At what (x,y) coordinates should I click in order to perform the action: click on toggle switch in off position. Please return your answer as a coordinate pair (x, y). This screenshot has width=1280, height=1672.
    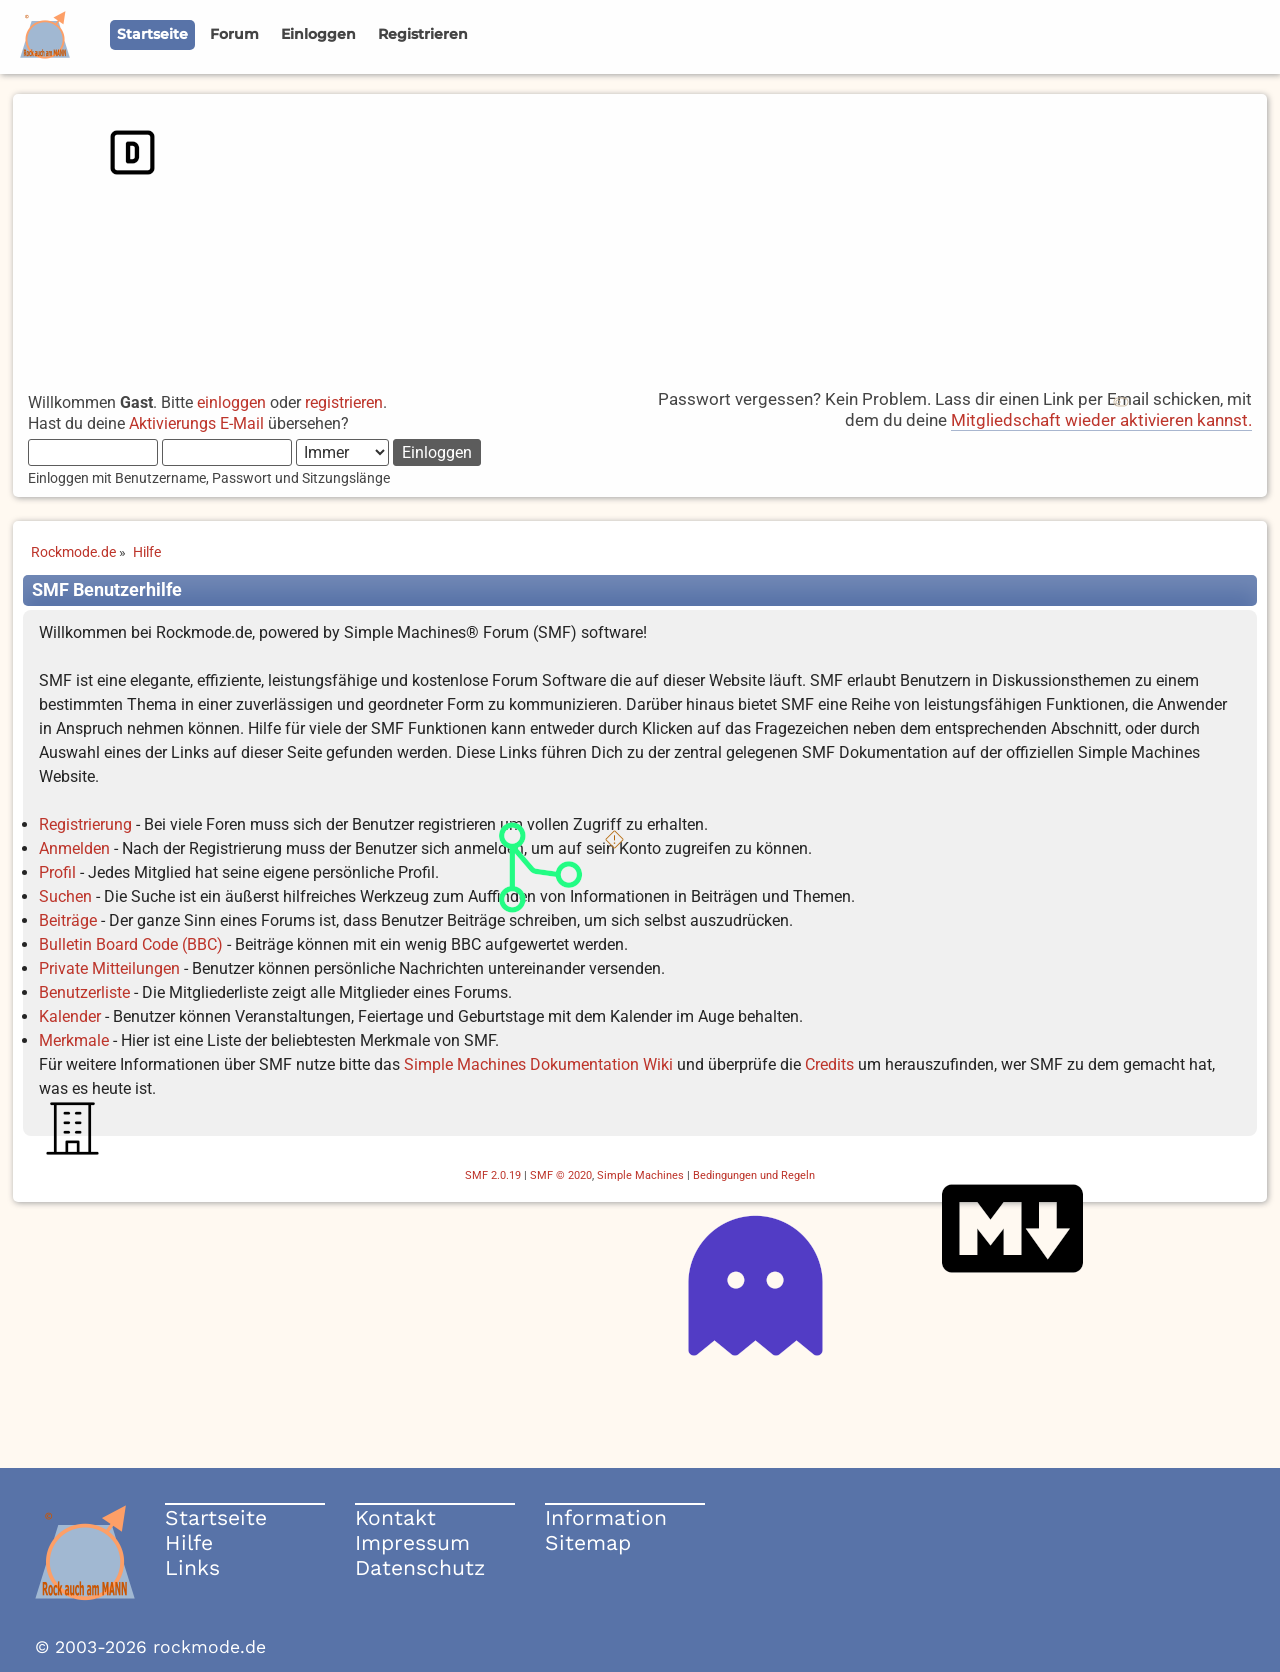
    Looking at the image, I should click on (1121, 402).